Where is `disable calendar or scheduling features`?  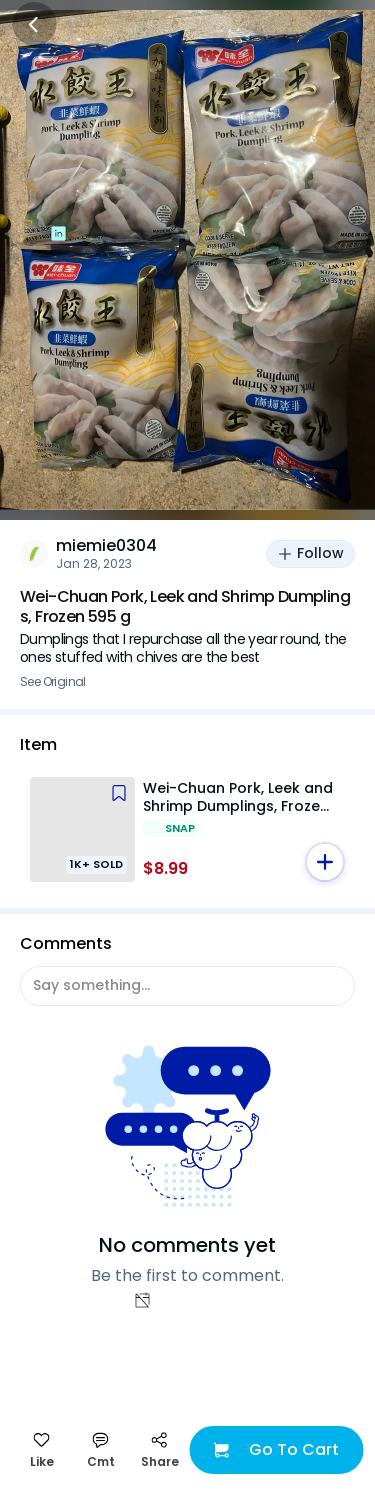
disable calendar or scheduling features is located at coordinates (142, 1300).